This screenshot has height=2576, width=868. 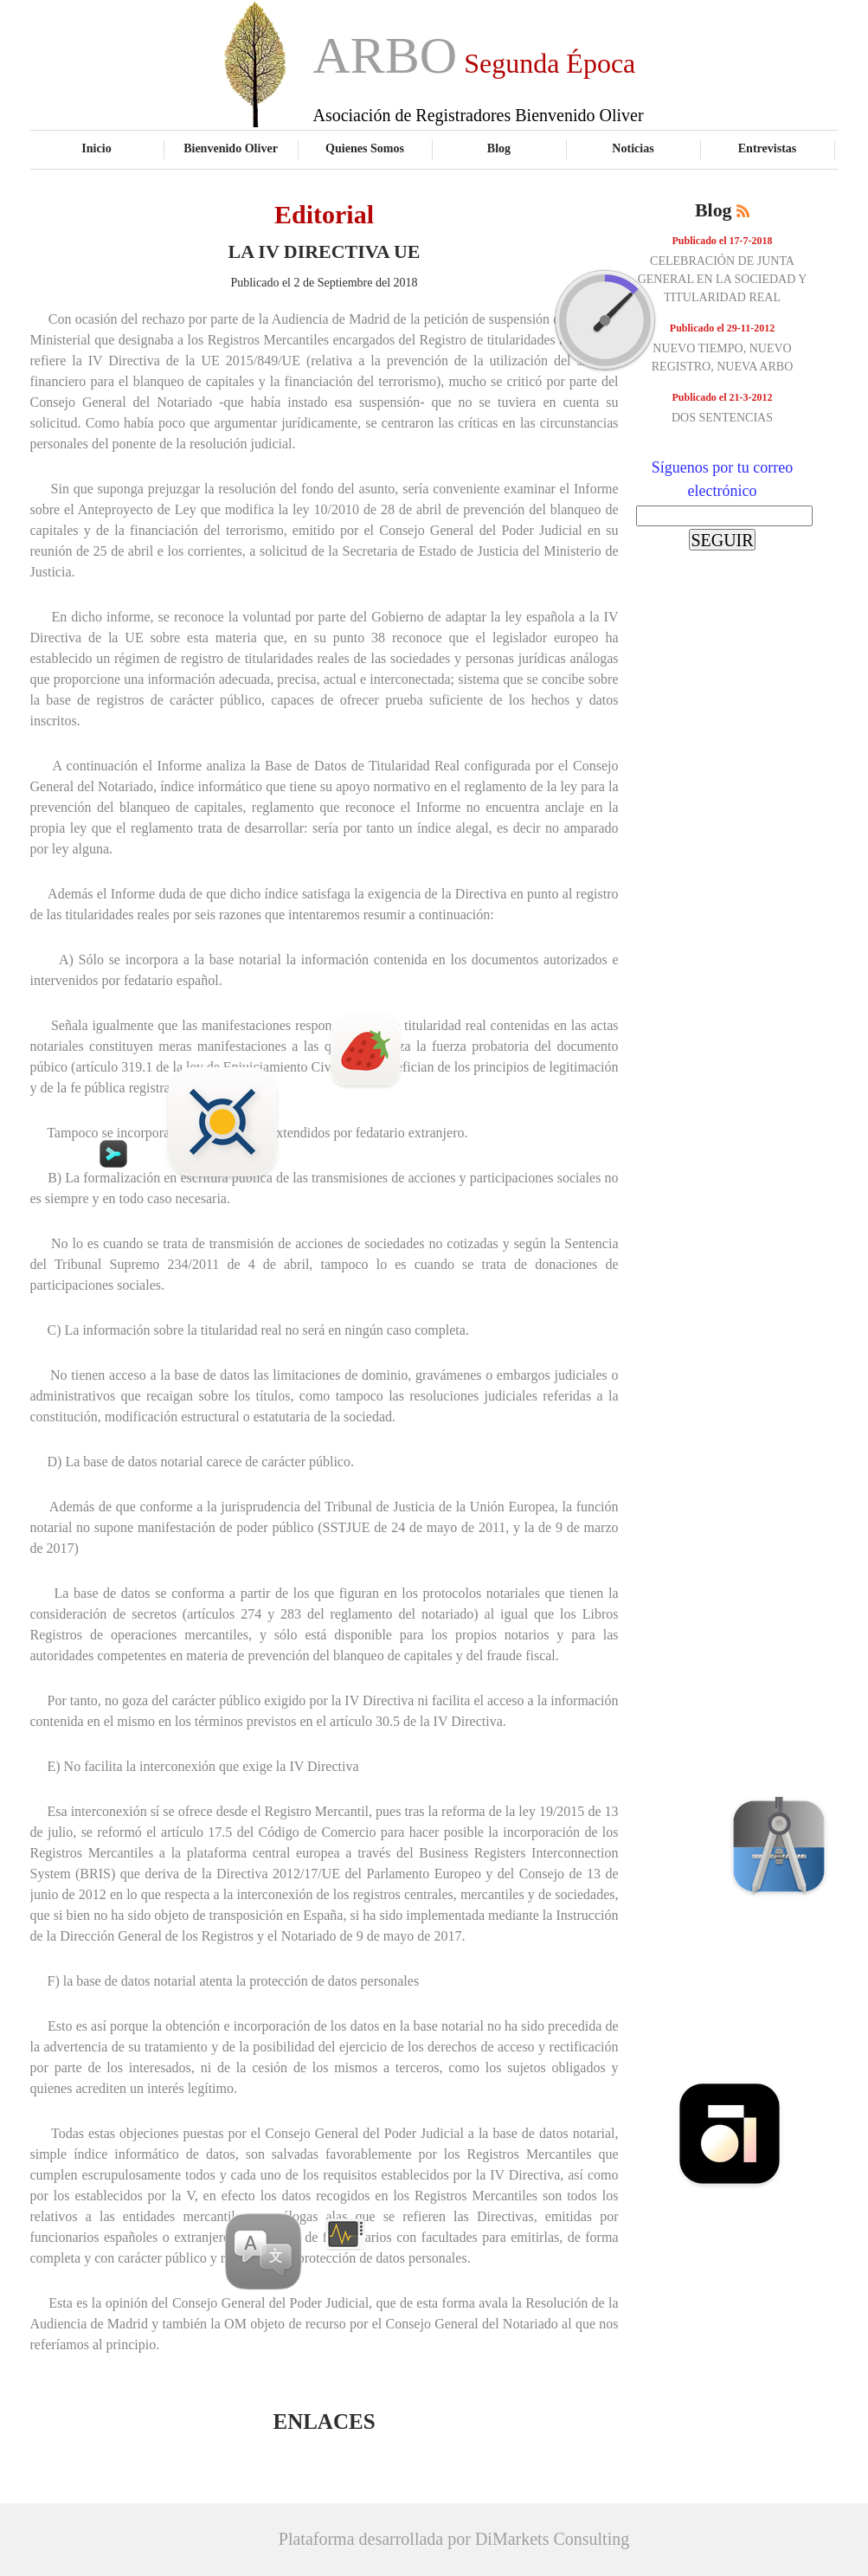 I want to click on open system monitor to view resource usage, so click(x=345, y=2234).